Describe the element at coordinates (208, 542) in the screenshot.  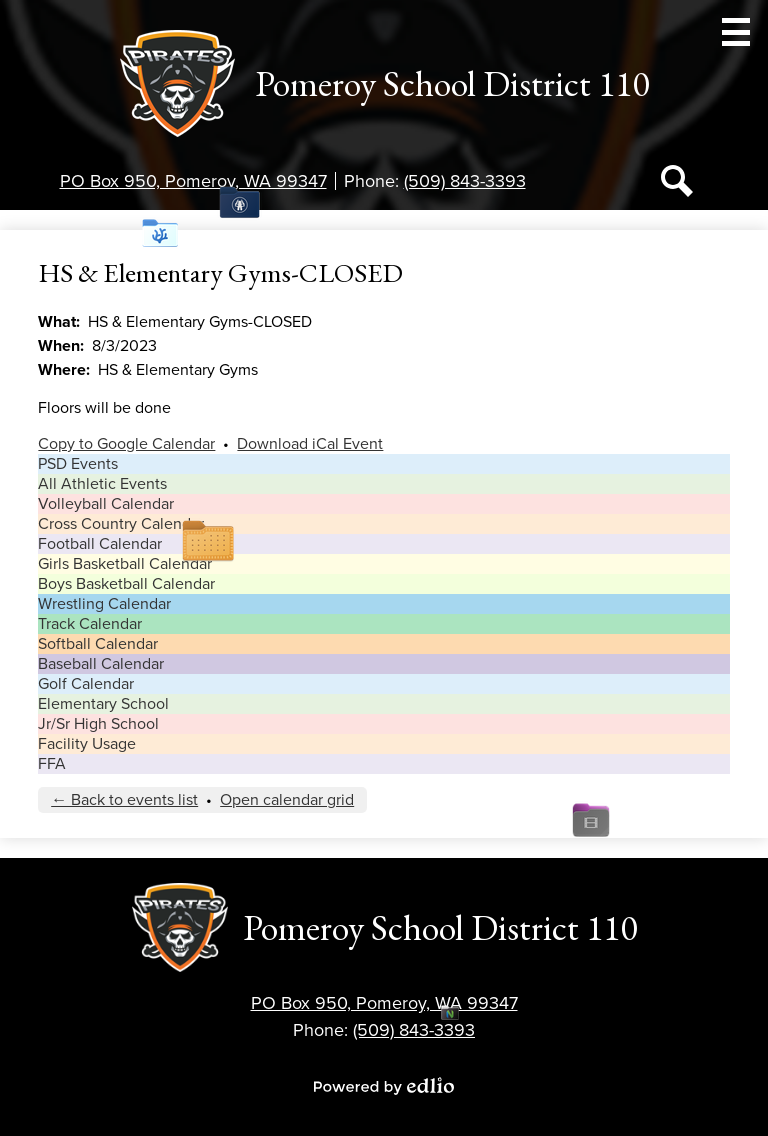
I see `open the eatbiscuit application folder` at that location.